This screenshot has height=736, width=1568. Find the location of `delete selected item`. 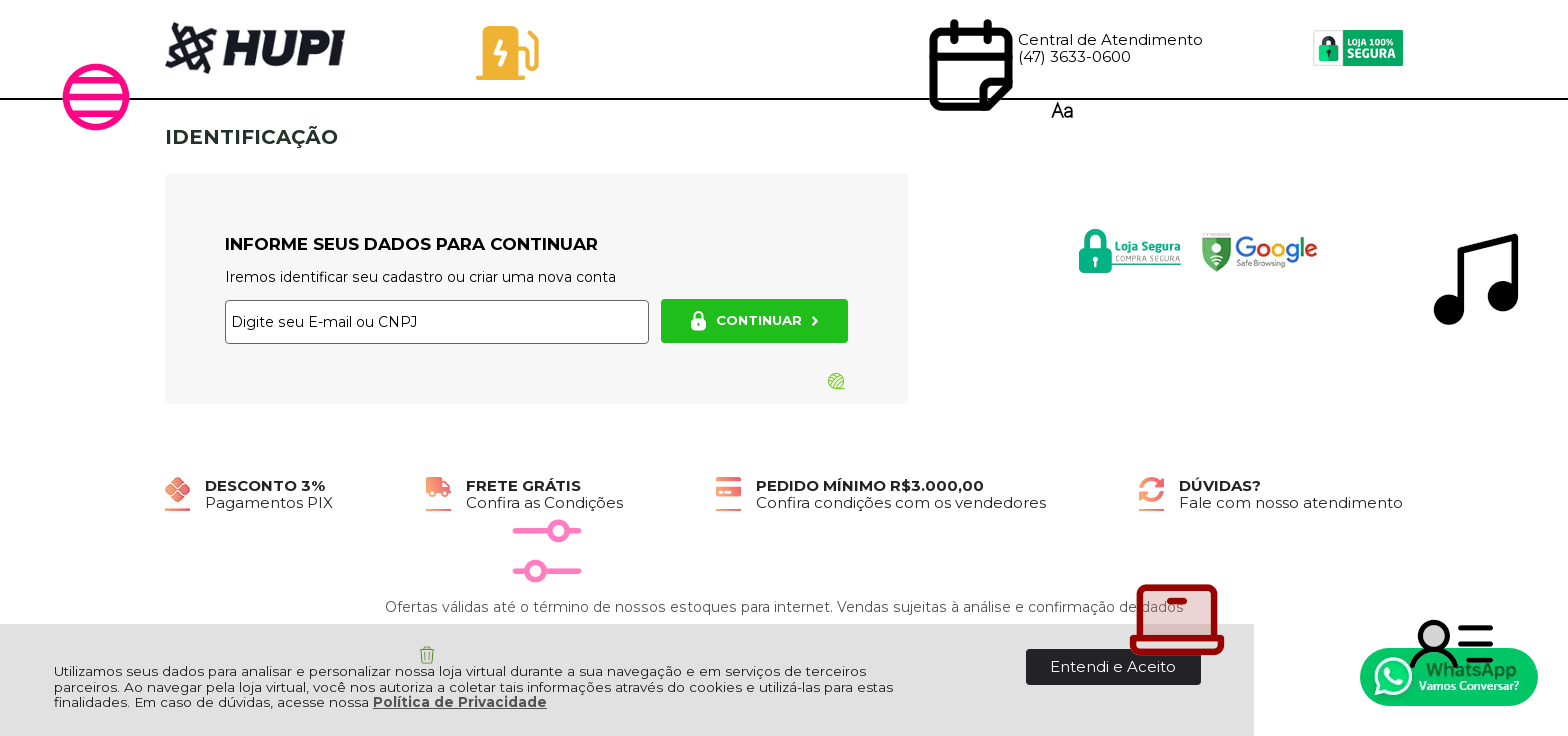

delete selected item is located at coordinates (427, 655).